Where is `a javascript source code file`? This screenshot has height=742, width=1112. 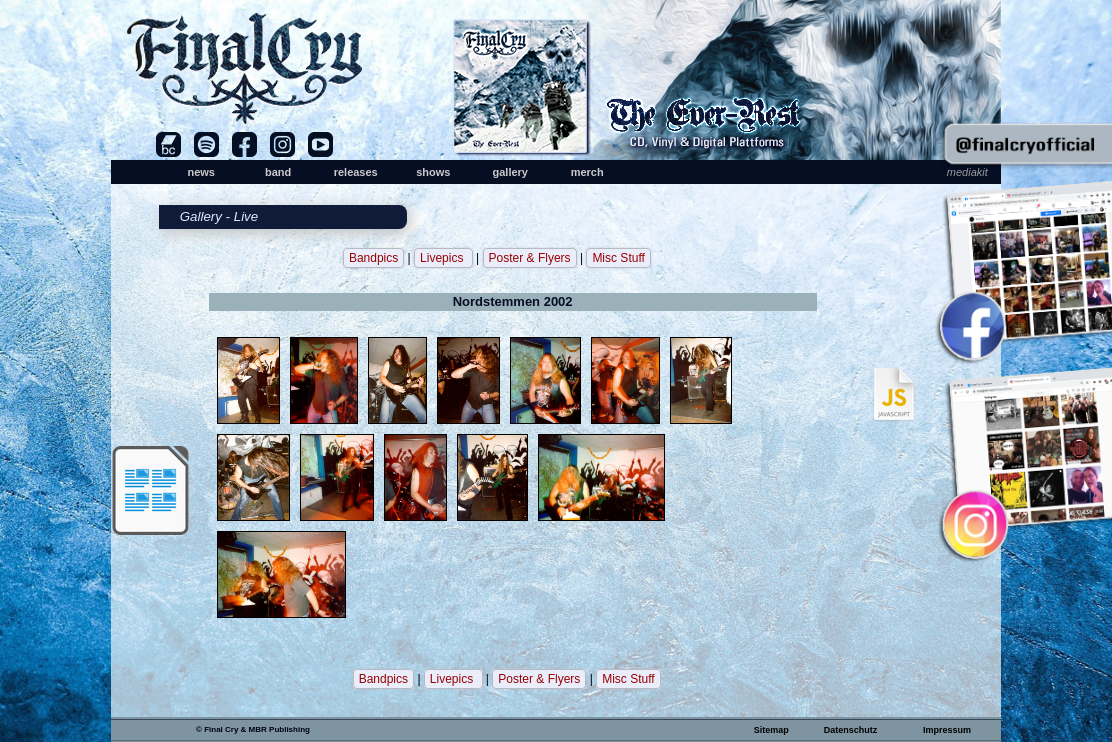 a javascript source code file is located at coordinates (894, 395).